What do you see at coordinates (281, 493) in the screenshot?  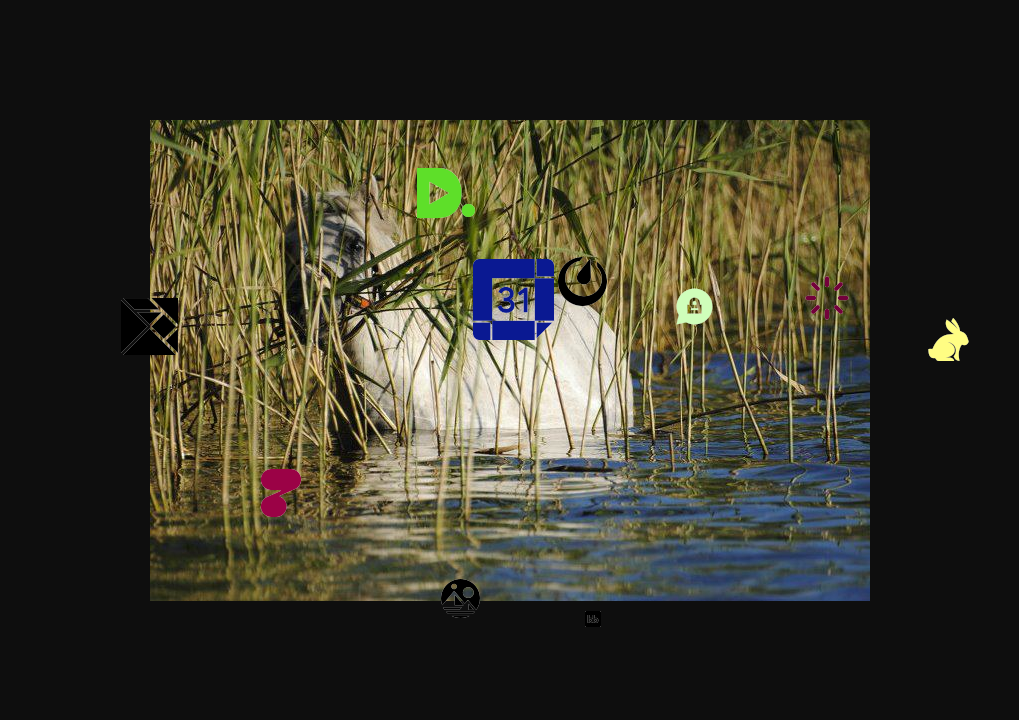 I see `open HTTPie API client` at bounding box center [281, 493].